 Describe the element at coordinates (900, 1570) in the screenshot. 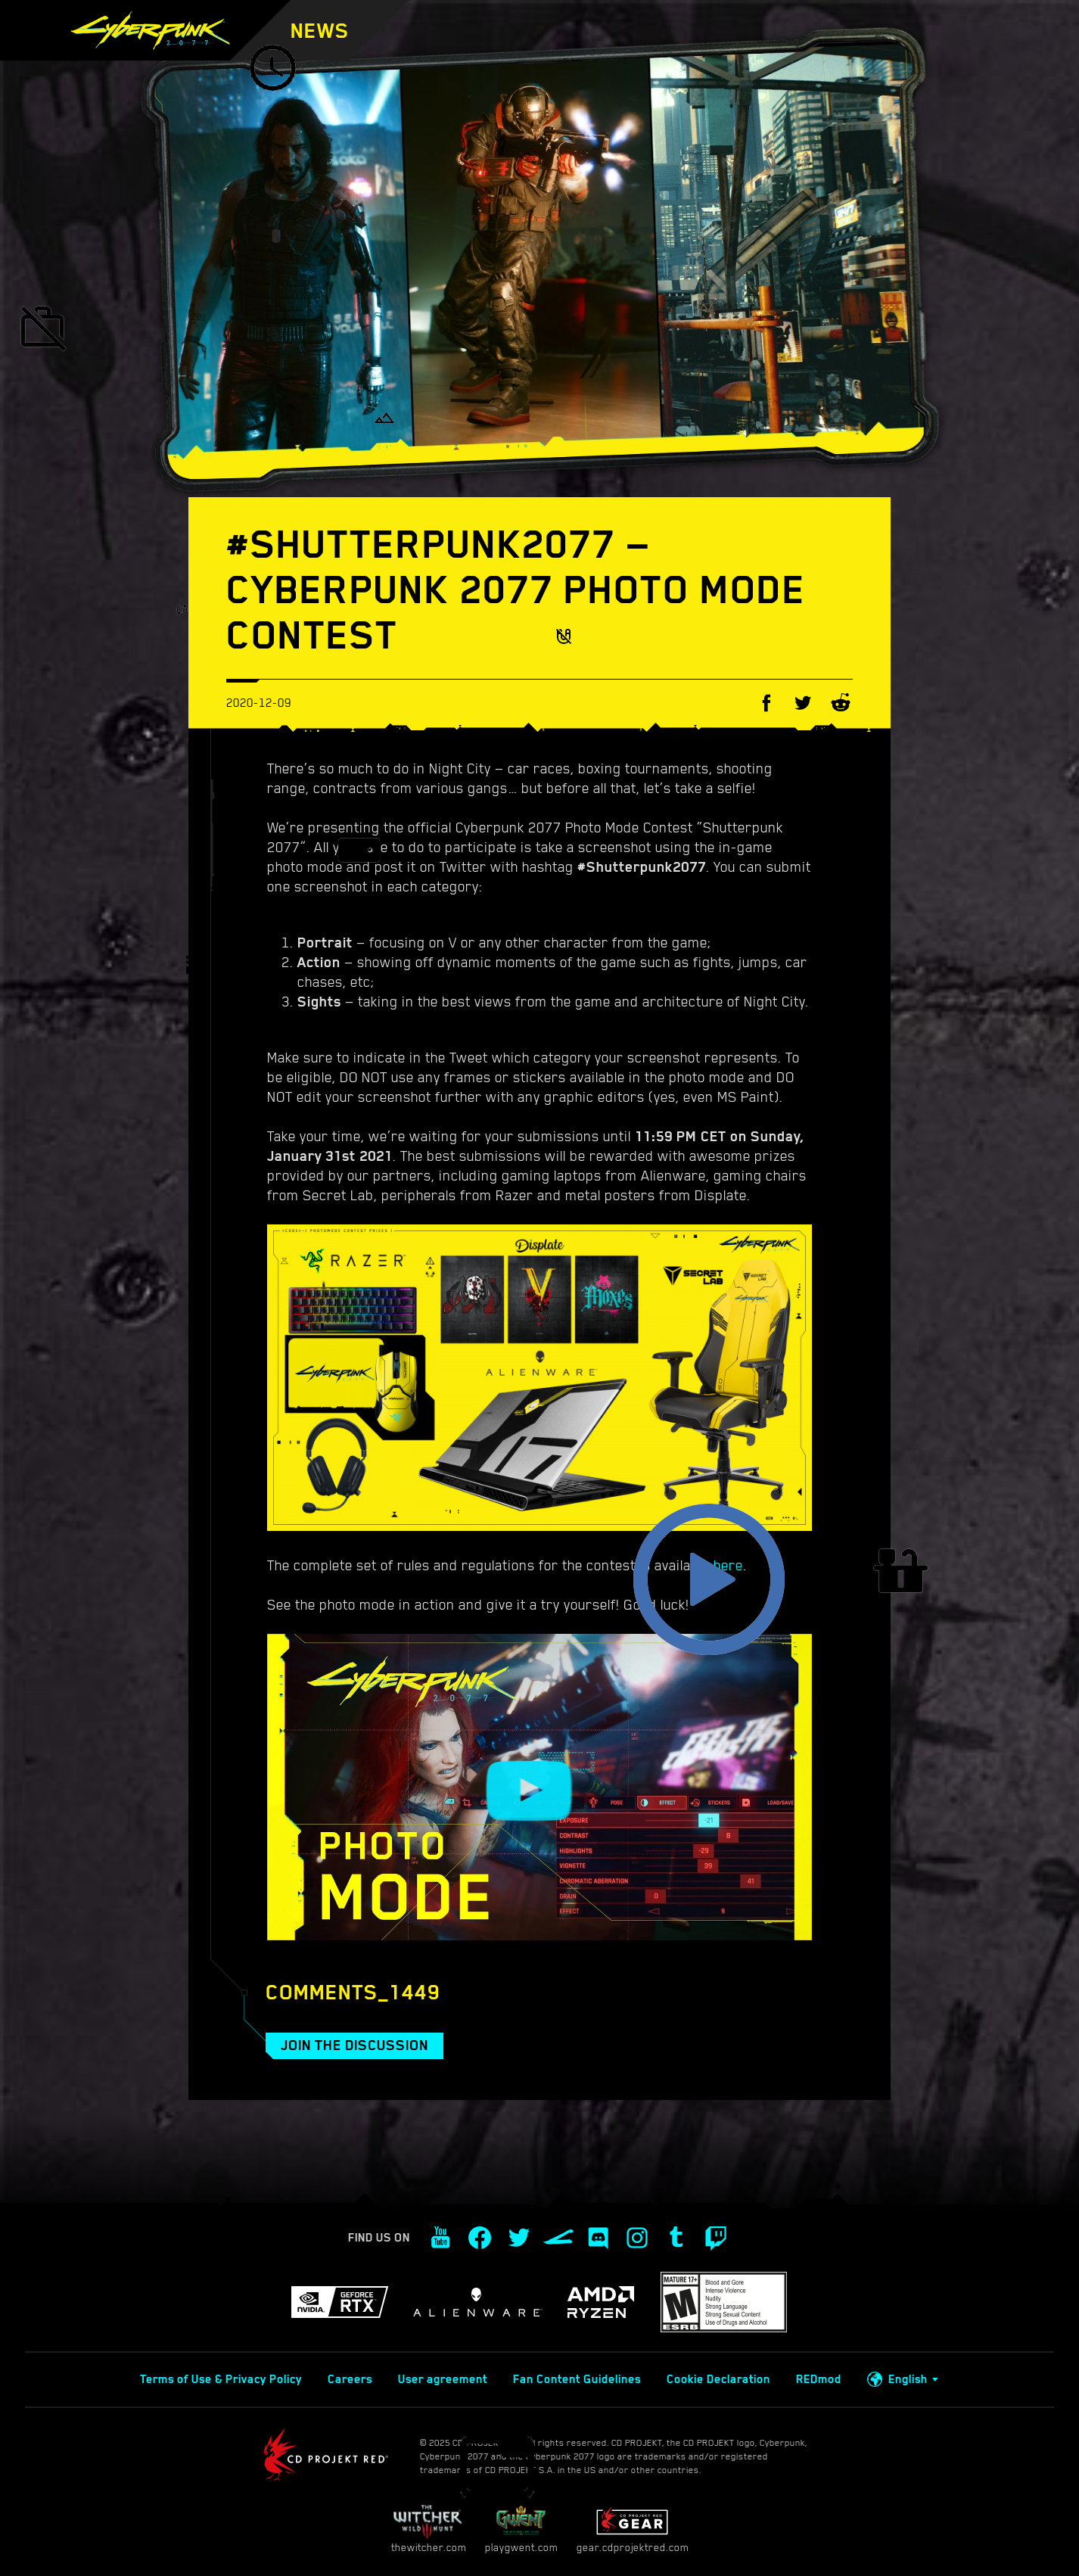

I see `browse kitchen countertop options` at that location.